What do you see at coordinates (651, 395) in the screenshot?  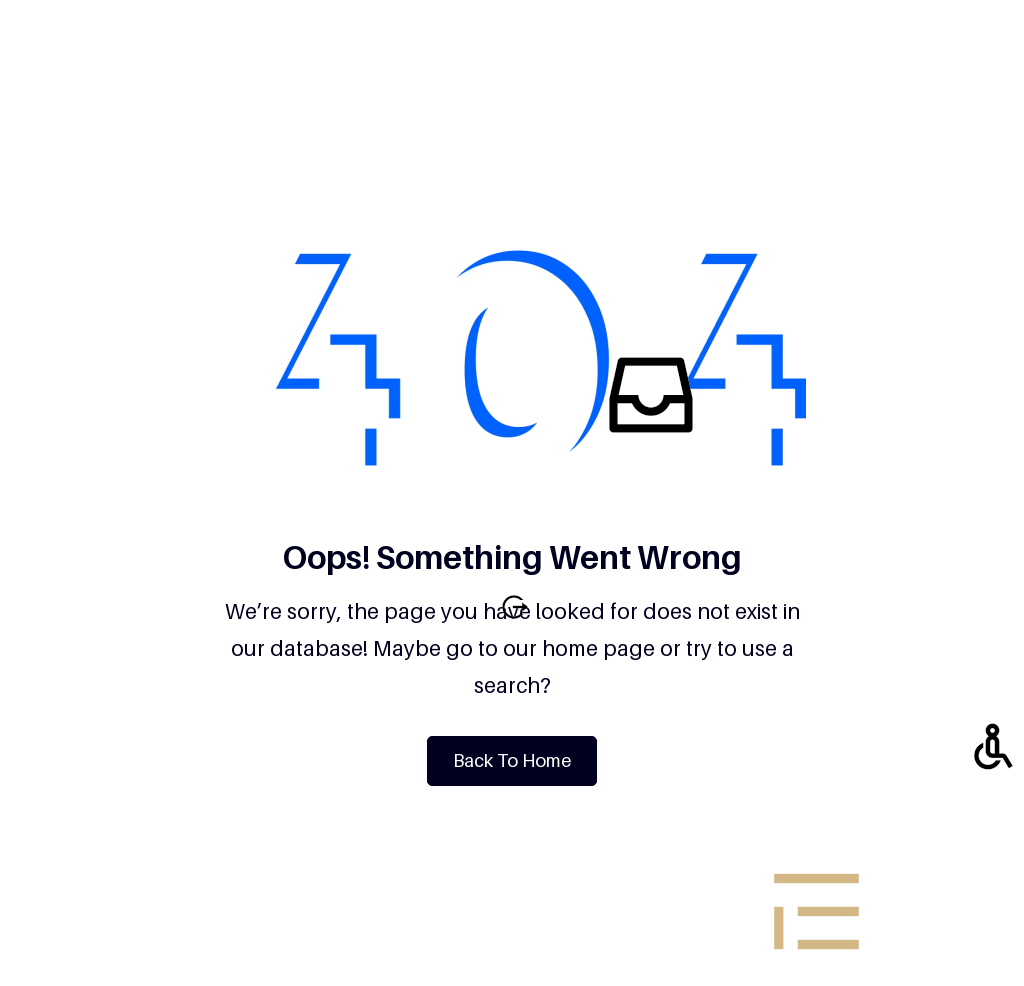 I see `view your inbox` at bounding box center [651, 395].